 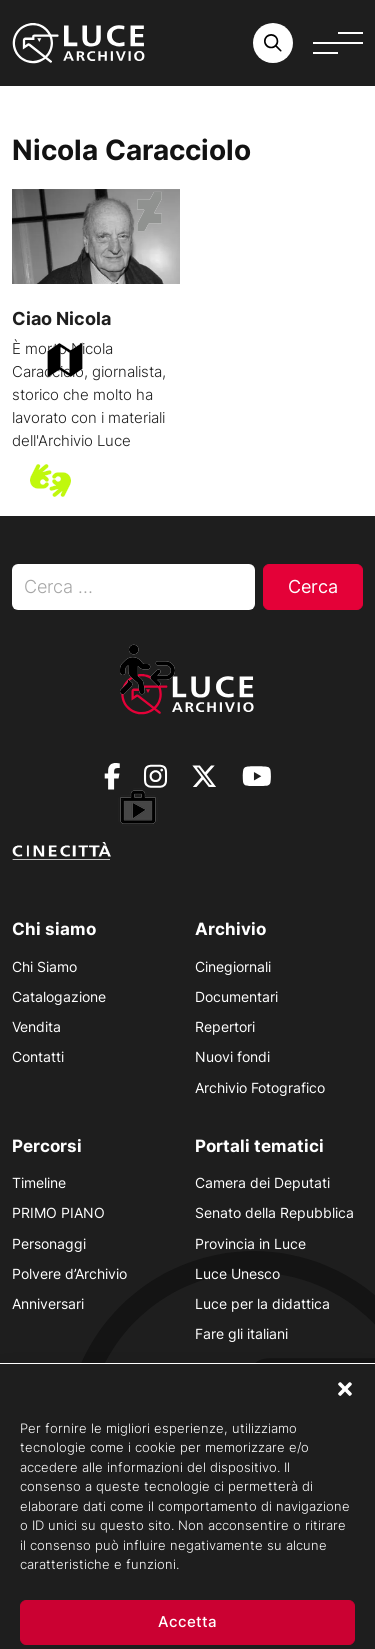 I want to click on visit deviantart profile or page, so click(x=149, y=211).